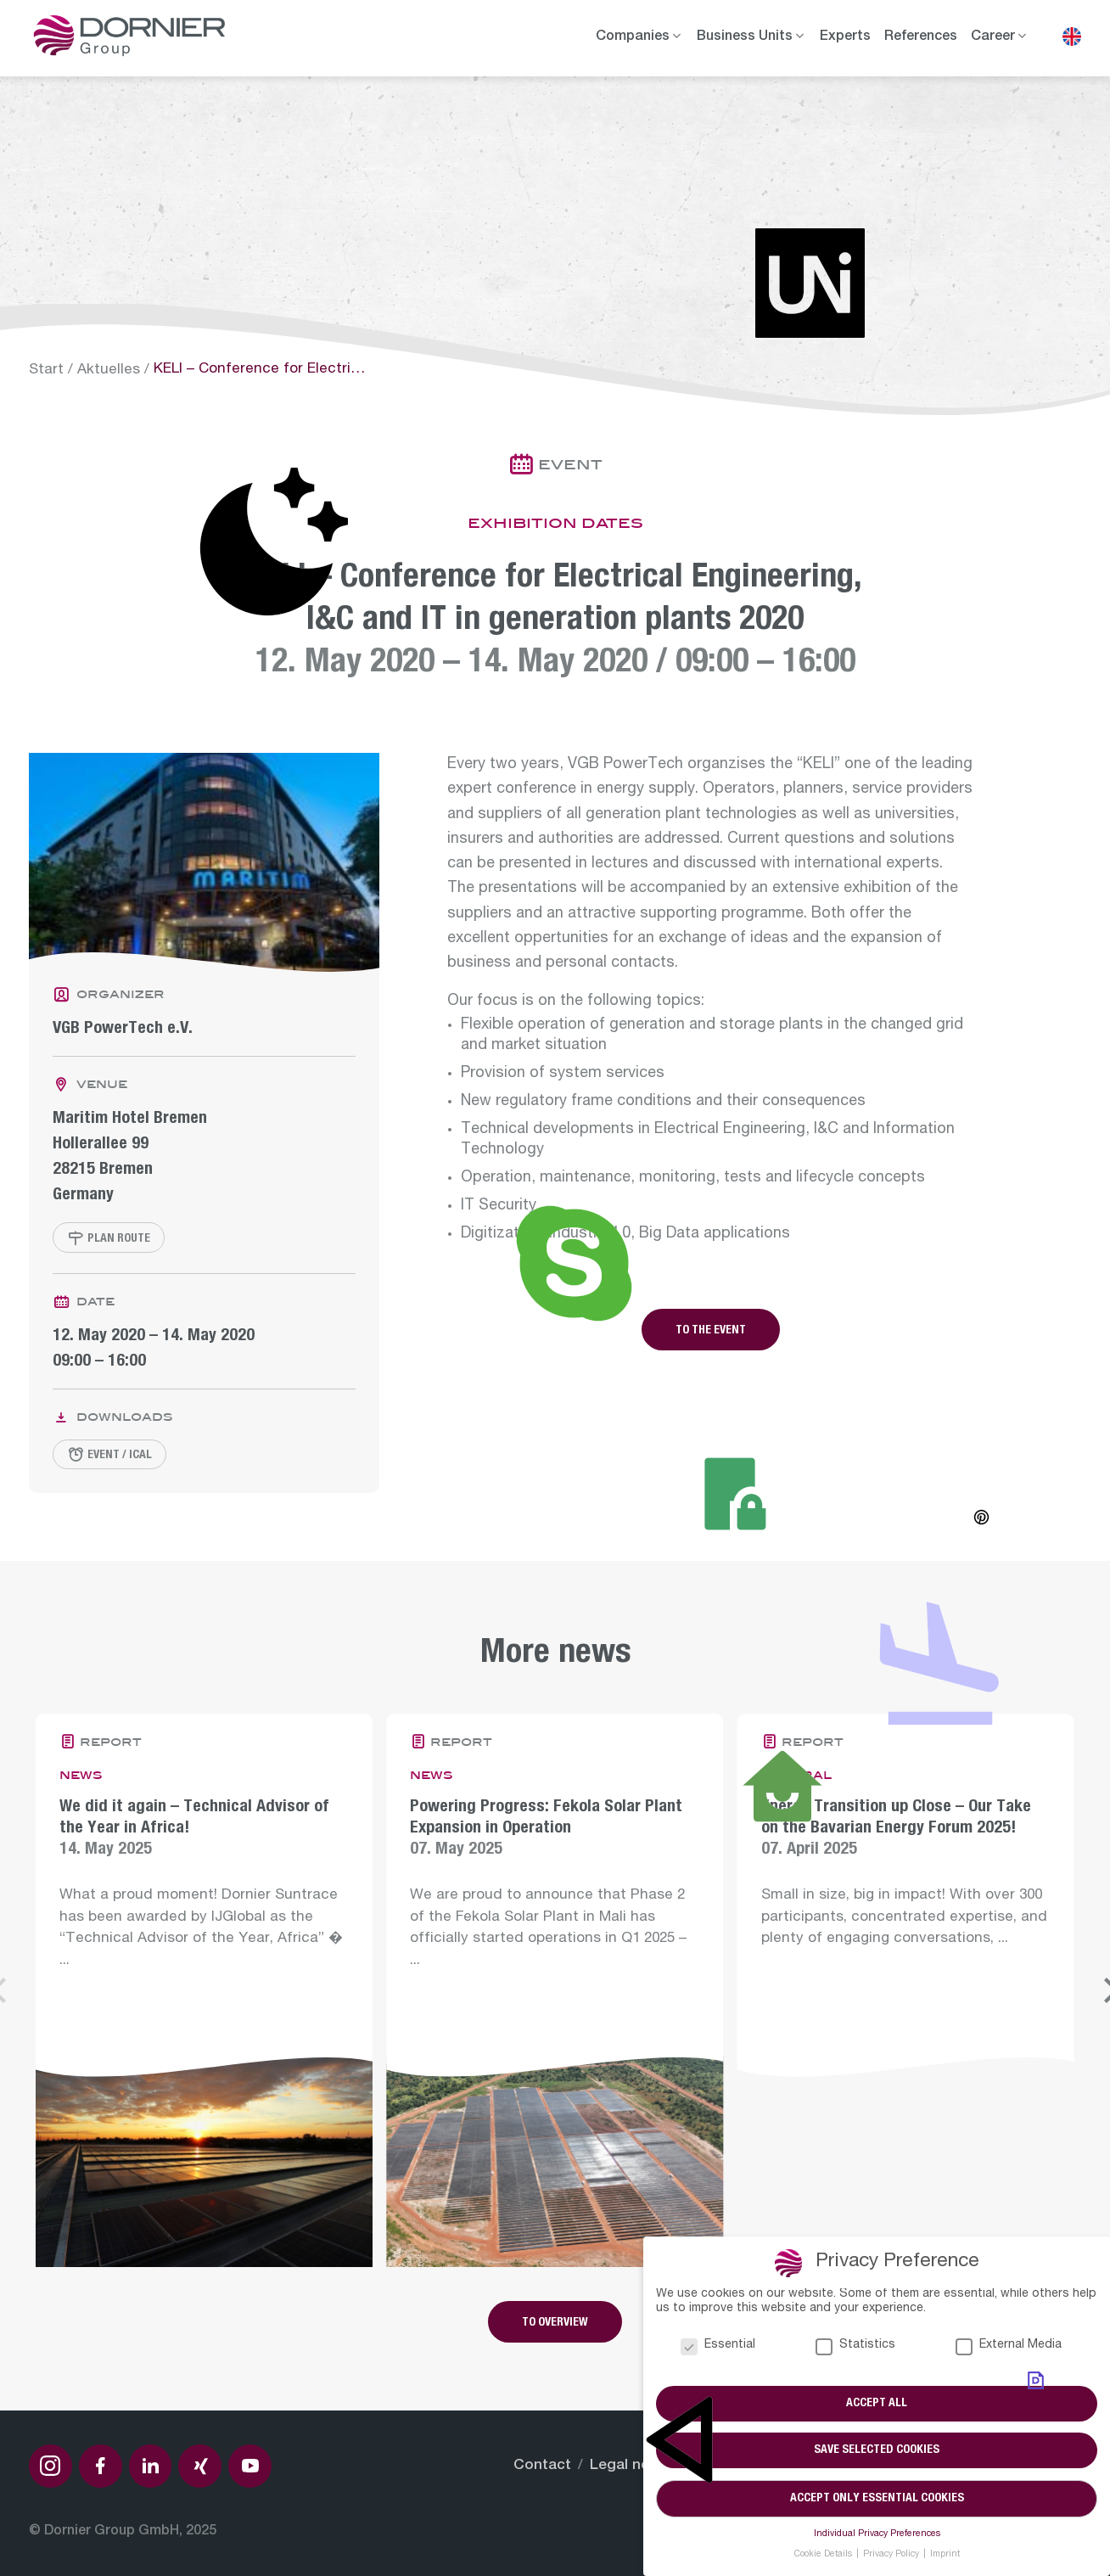 This screenshot has height=2576, width=1110. Describe the element at coordinates (689, 2439) in the screenshot. I see `play media in reverse` at that location.